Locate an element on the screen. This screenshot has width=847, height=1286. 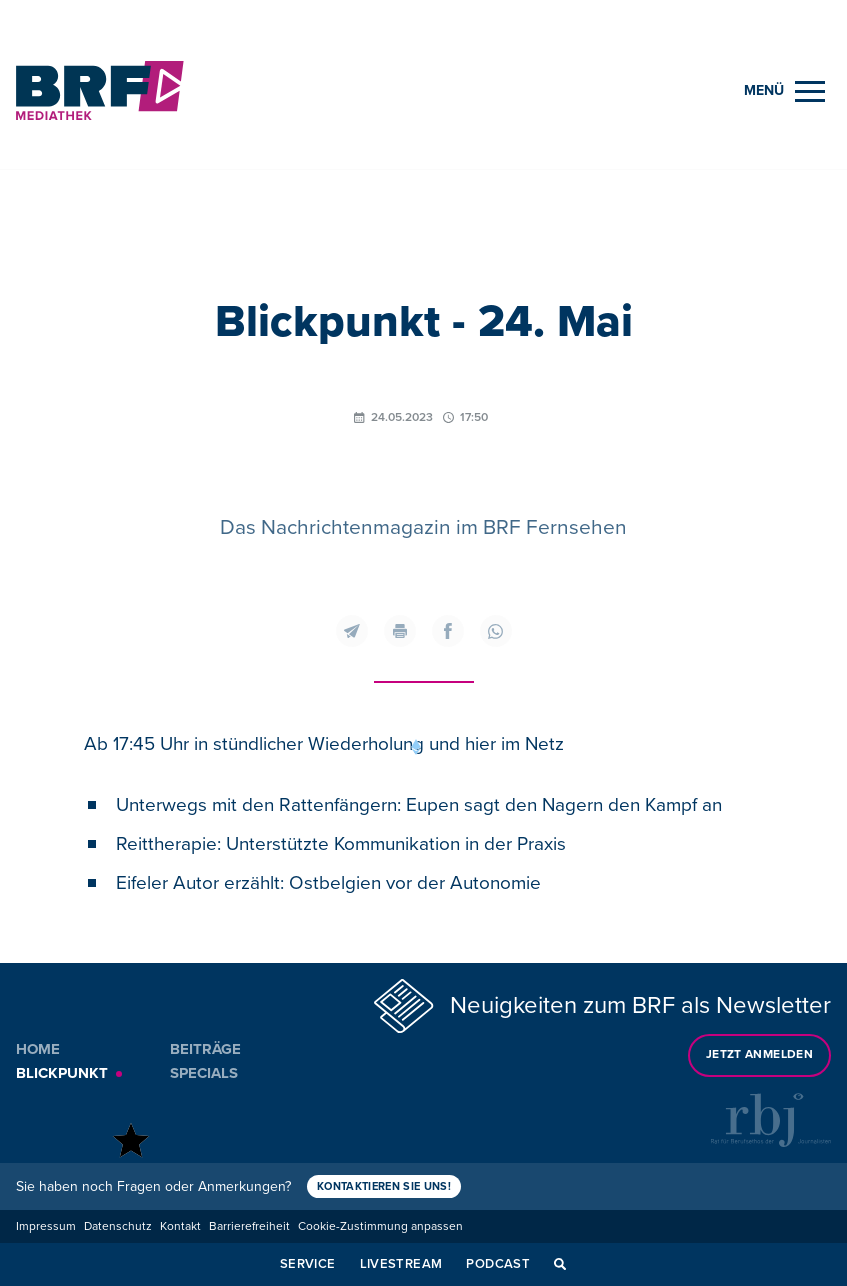
mark item as favorite is located at coordinates (131, 1141).